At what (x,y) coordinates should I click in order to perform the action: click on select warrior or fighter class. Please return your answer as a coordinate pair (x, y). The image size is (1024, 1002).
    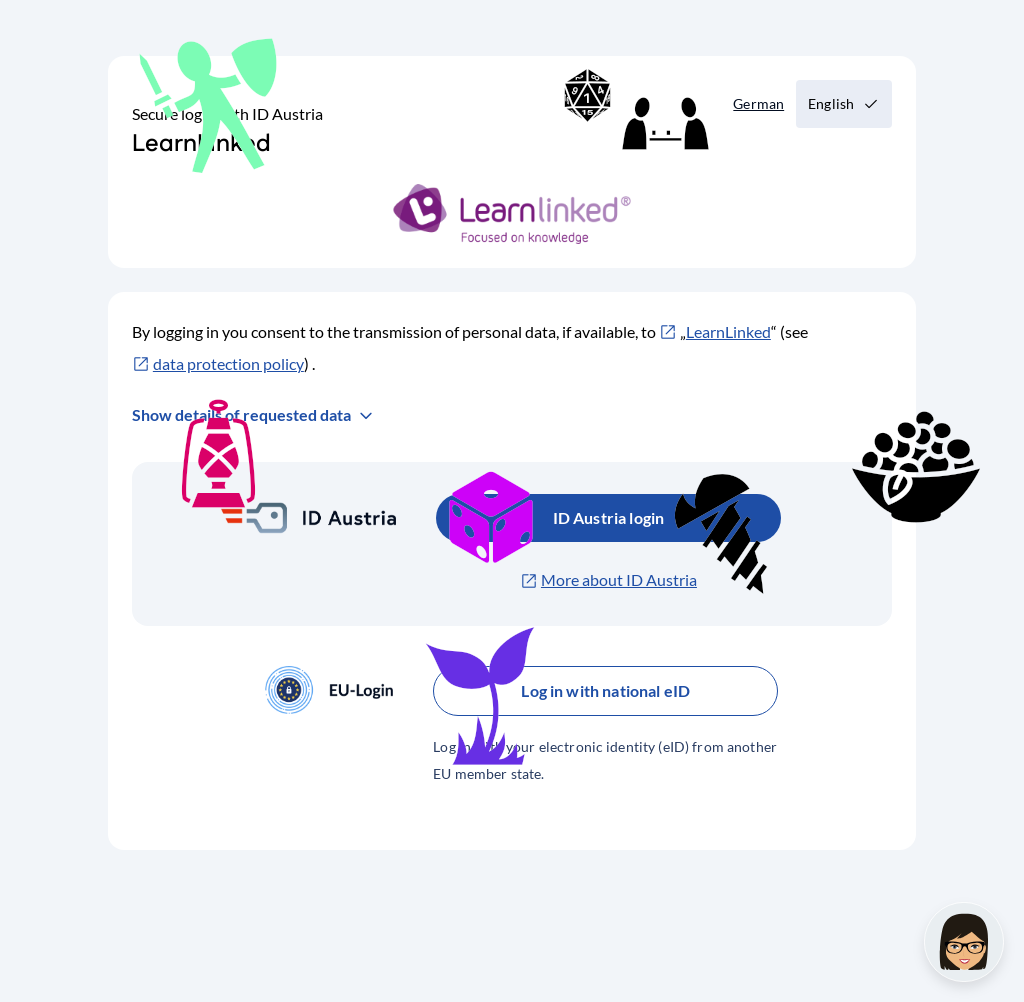
    Looking at the image, I should click on (210, 103).